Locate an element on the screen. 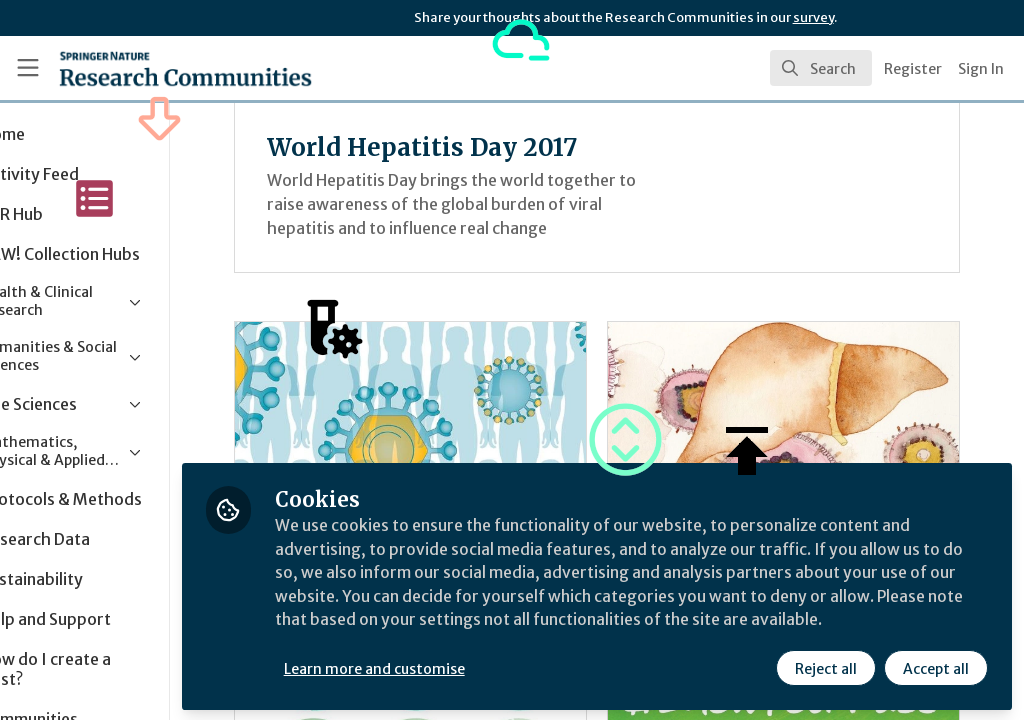 Image resolution: width=1024 pixels, height=720 pixels. expand or collapse a section is located at coordinates (625, 439).